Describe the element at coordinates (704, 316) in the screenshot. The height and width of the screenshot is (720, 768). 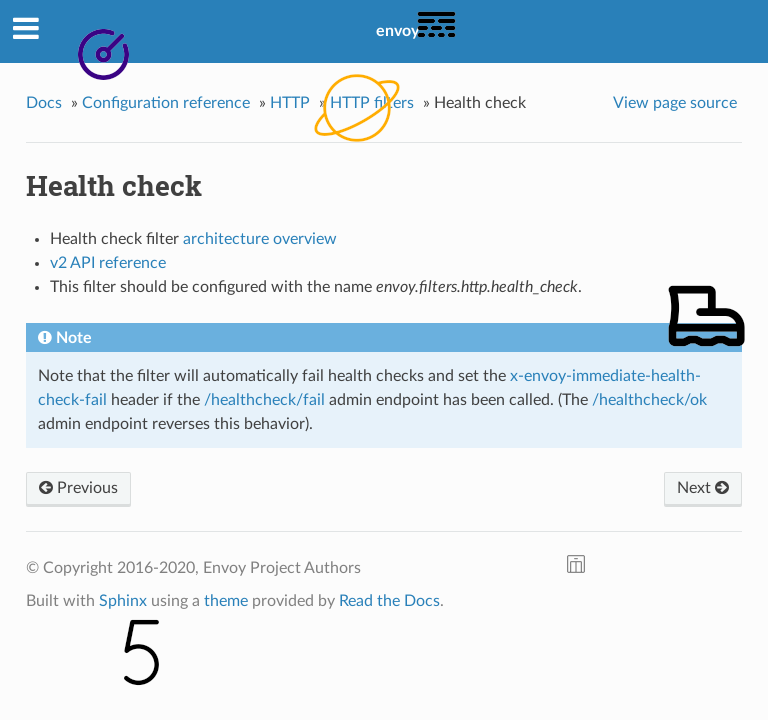
I see `browse footwear or shoe products` at that location.